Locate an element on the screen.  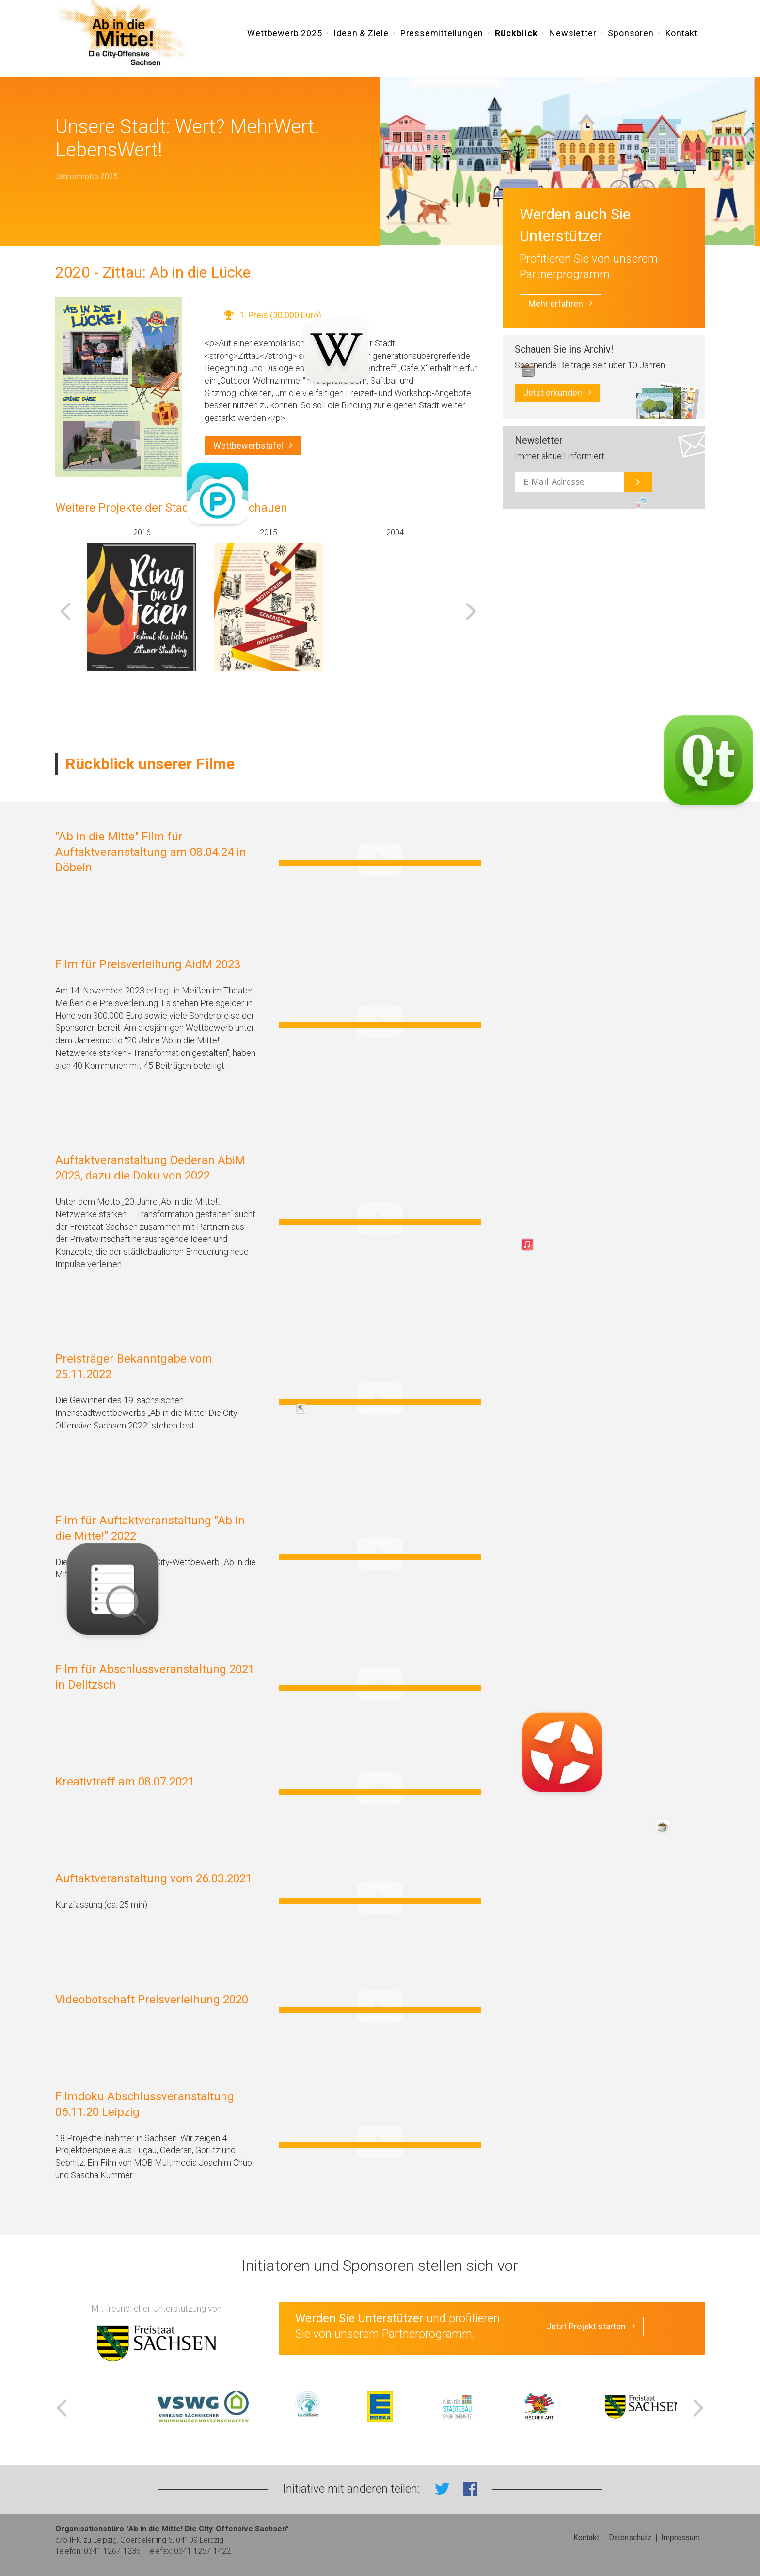
open qt linguist translation tool is located at coordinates (708, 760).